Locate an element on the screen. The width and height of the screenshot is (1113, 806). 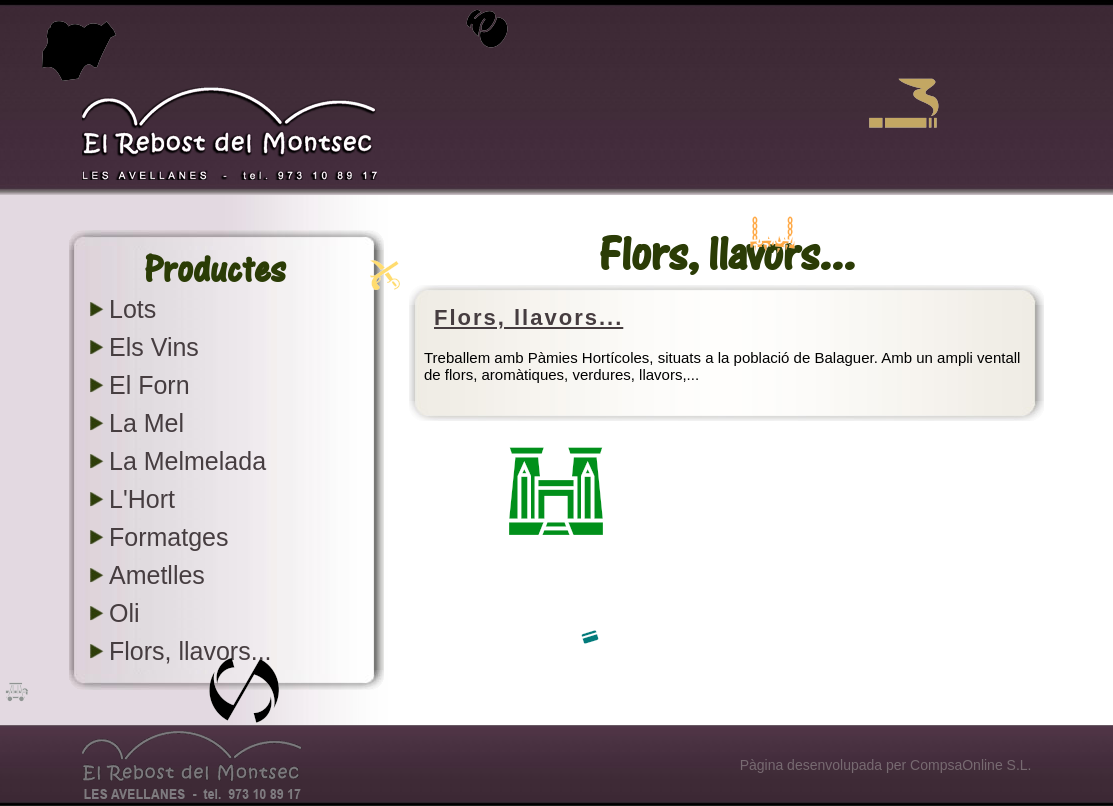
swipe or tap your card to pay is located at coordinates (590, 637).